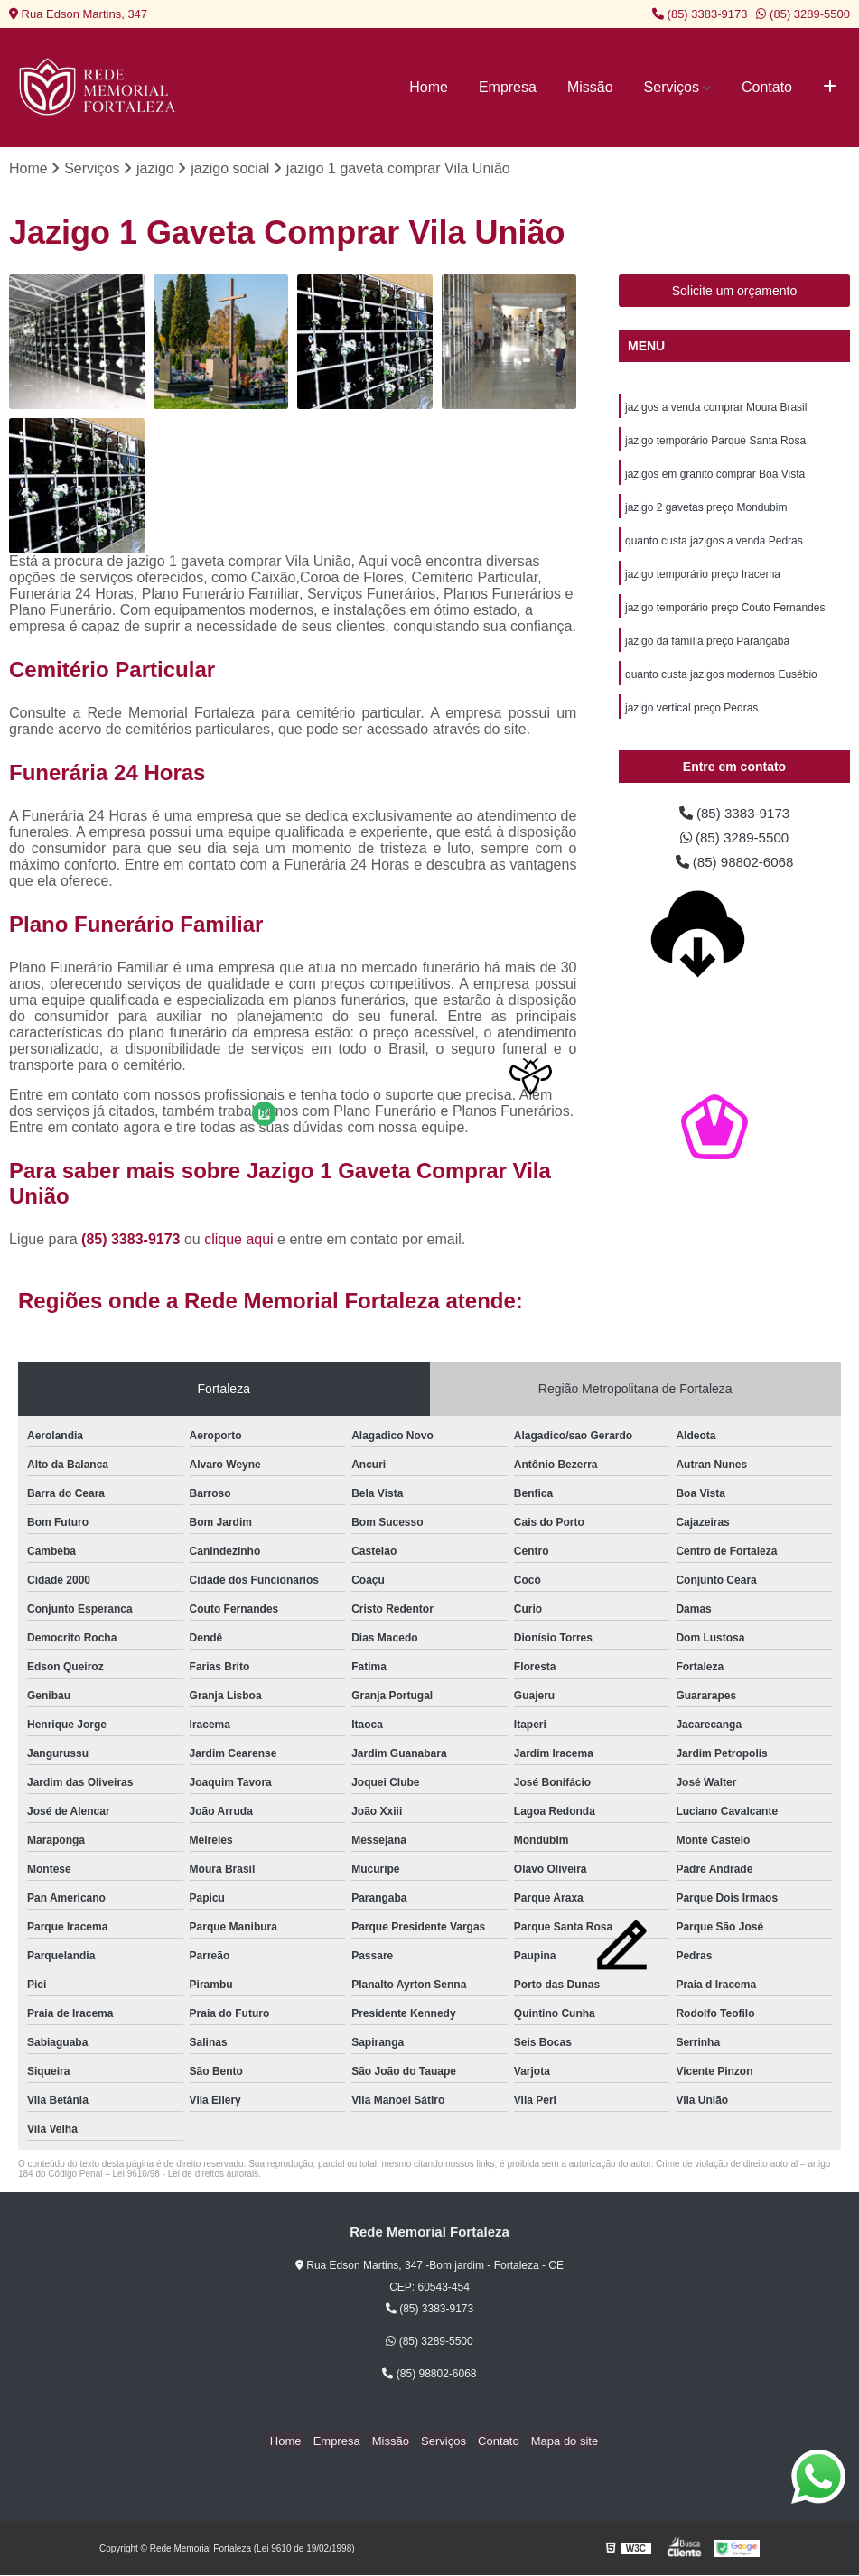 This screenshot has width=859, height=2576. What do you see at coordinates (697, 933) in the screenshot?
I see `download file from cloud storage` at bounding box center [697, 933].